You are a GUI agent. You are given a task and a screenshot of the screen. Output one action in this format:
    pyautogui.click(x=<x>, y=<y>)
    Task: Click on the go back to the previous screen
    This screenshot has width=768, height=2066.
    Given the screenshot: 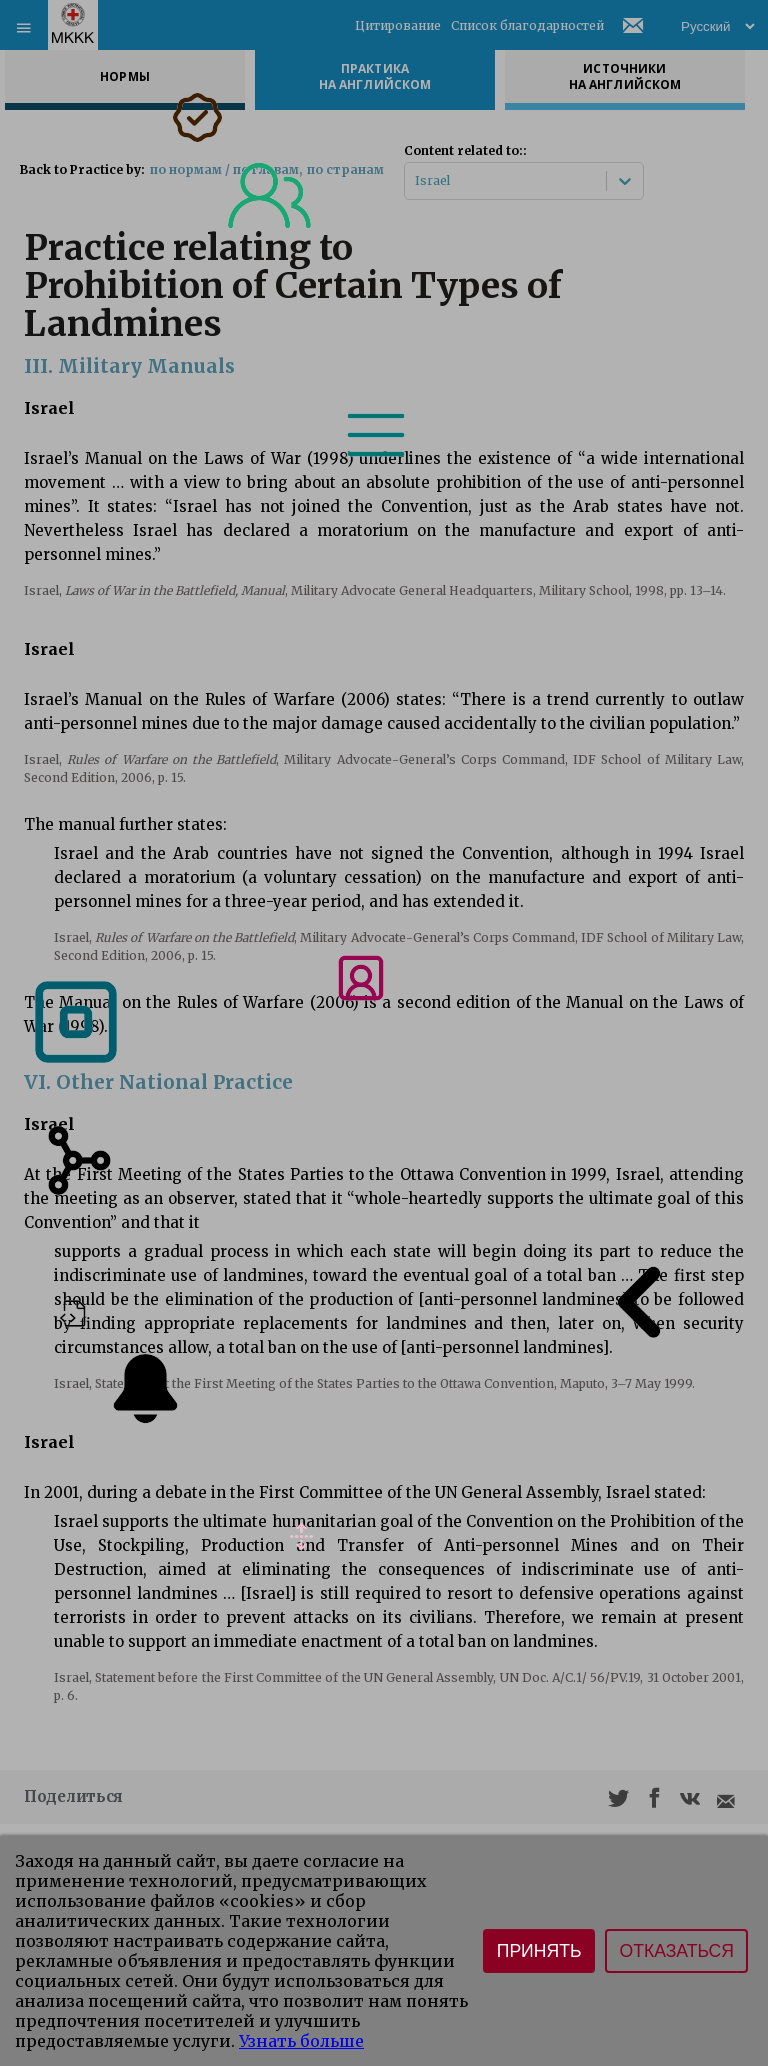 What is the action you would take?
    pyautogui.click(x=639, y=1302)
    